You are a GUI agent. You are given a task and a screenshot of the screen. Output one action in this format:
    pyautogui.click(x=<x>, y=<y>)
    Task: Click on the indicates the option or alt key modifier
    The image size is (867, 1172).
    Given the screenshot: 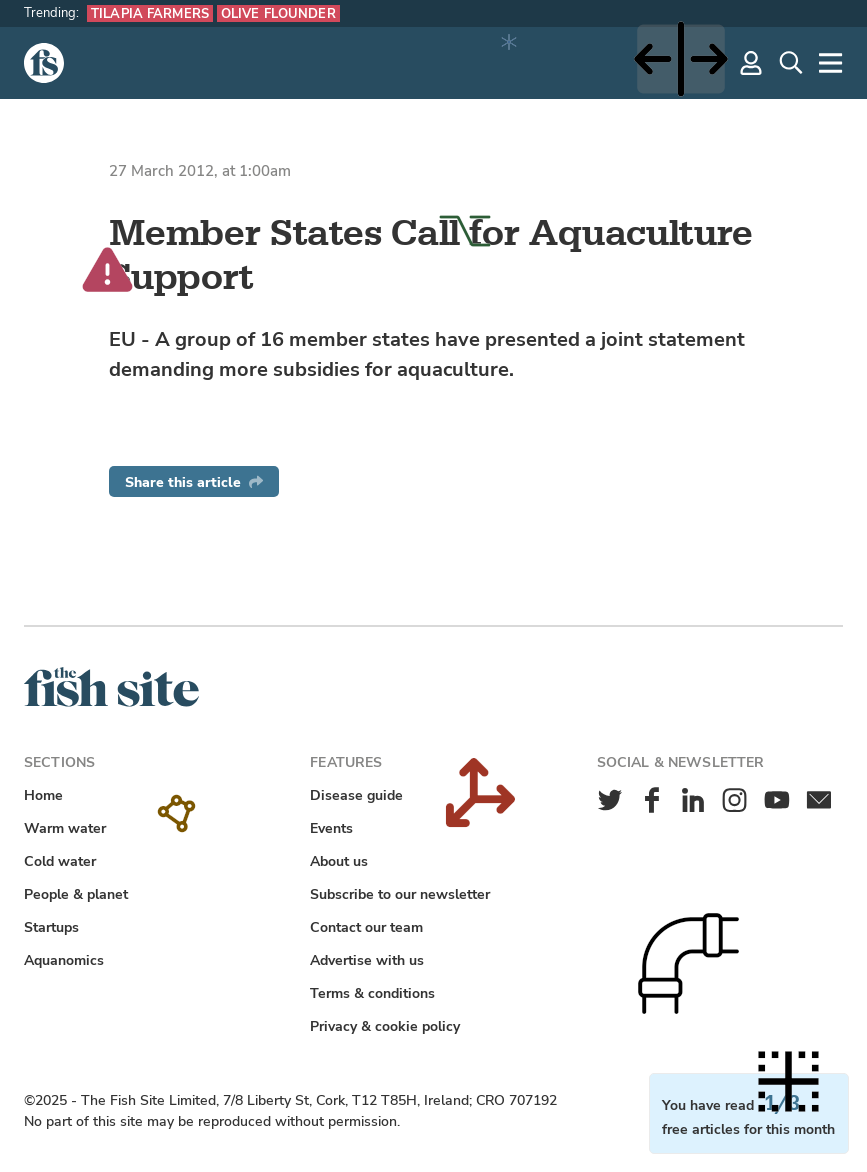 What is the action you would take?
    pyautogui.click(x=465, y=229)
    